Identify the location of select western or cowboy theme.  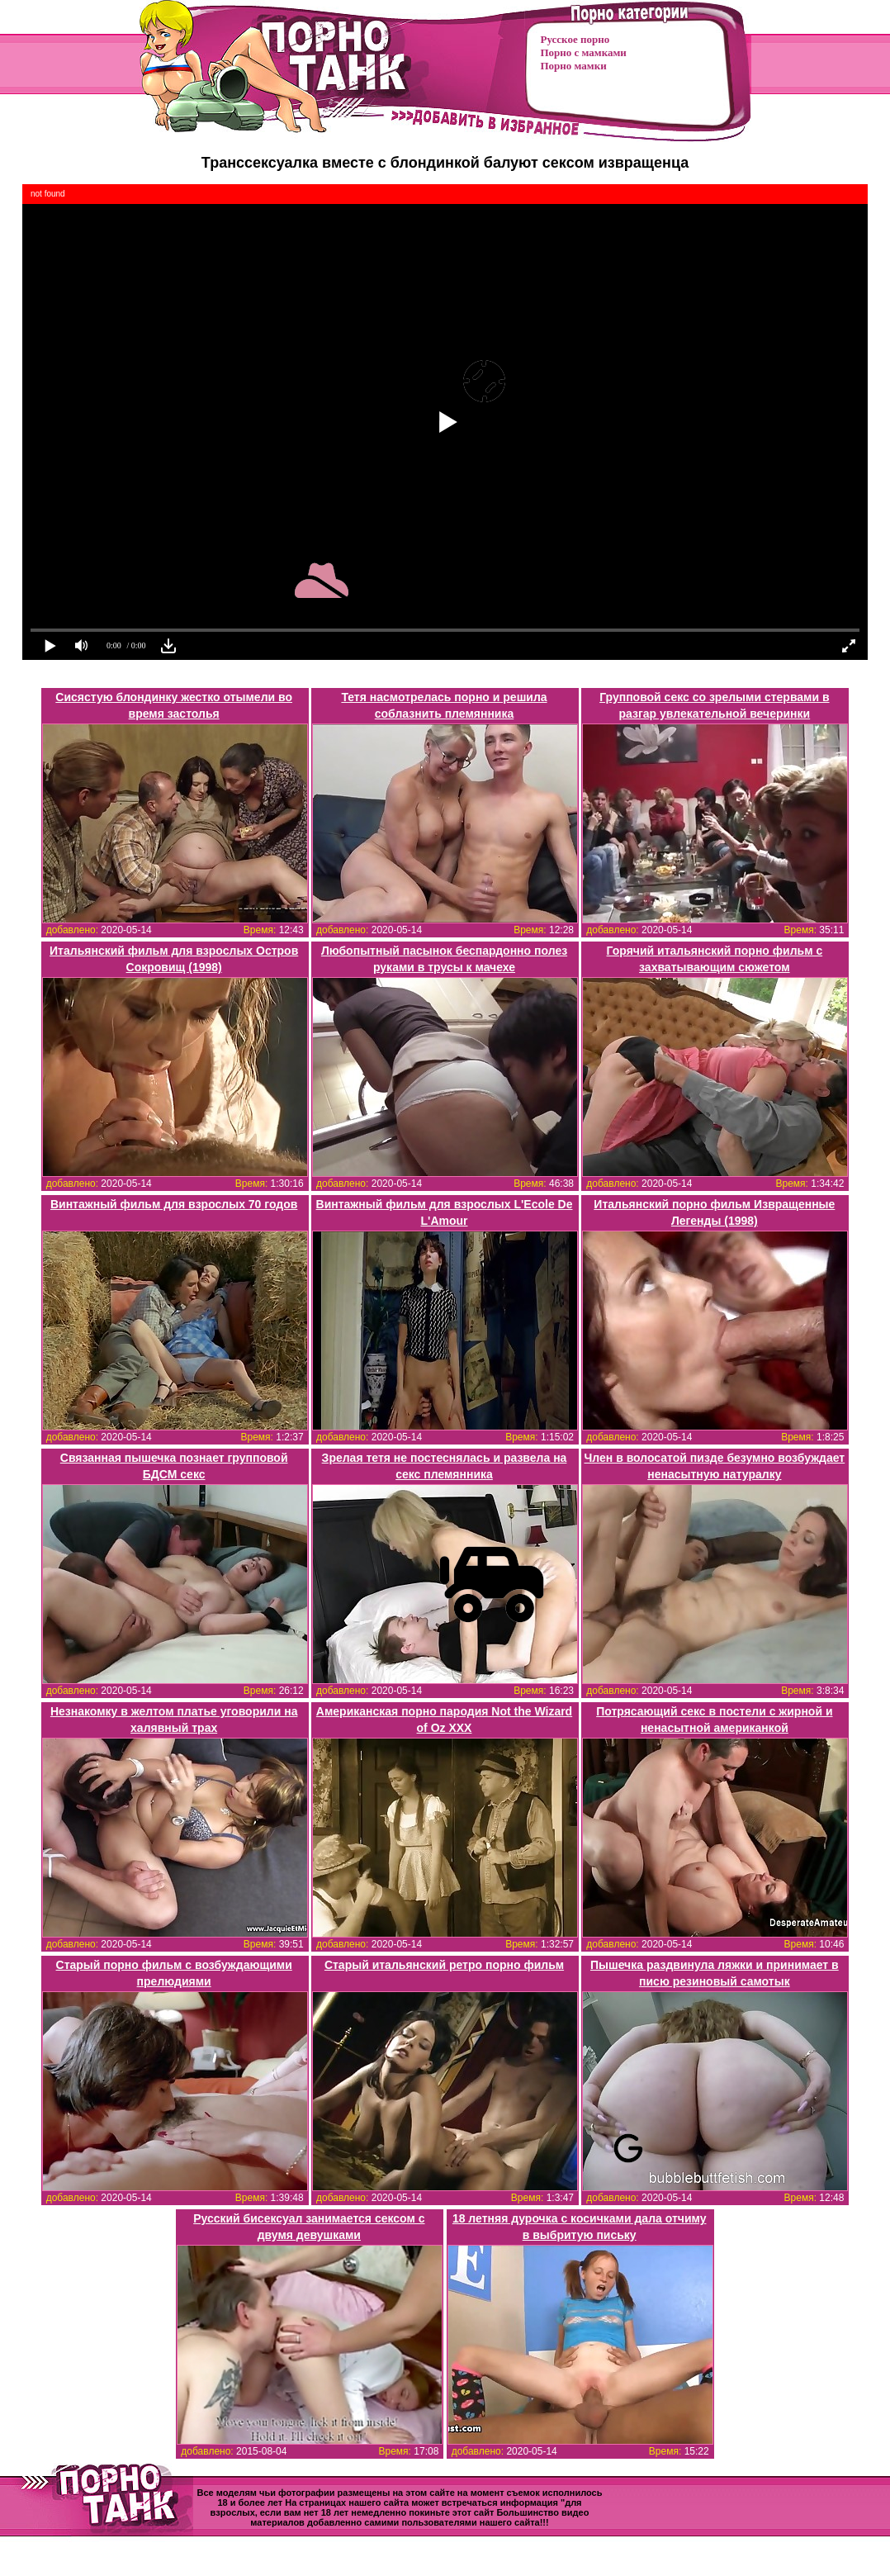
(321, 581).